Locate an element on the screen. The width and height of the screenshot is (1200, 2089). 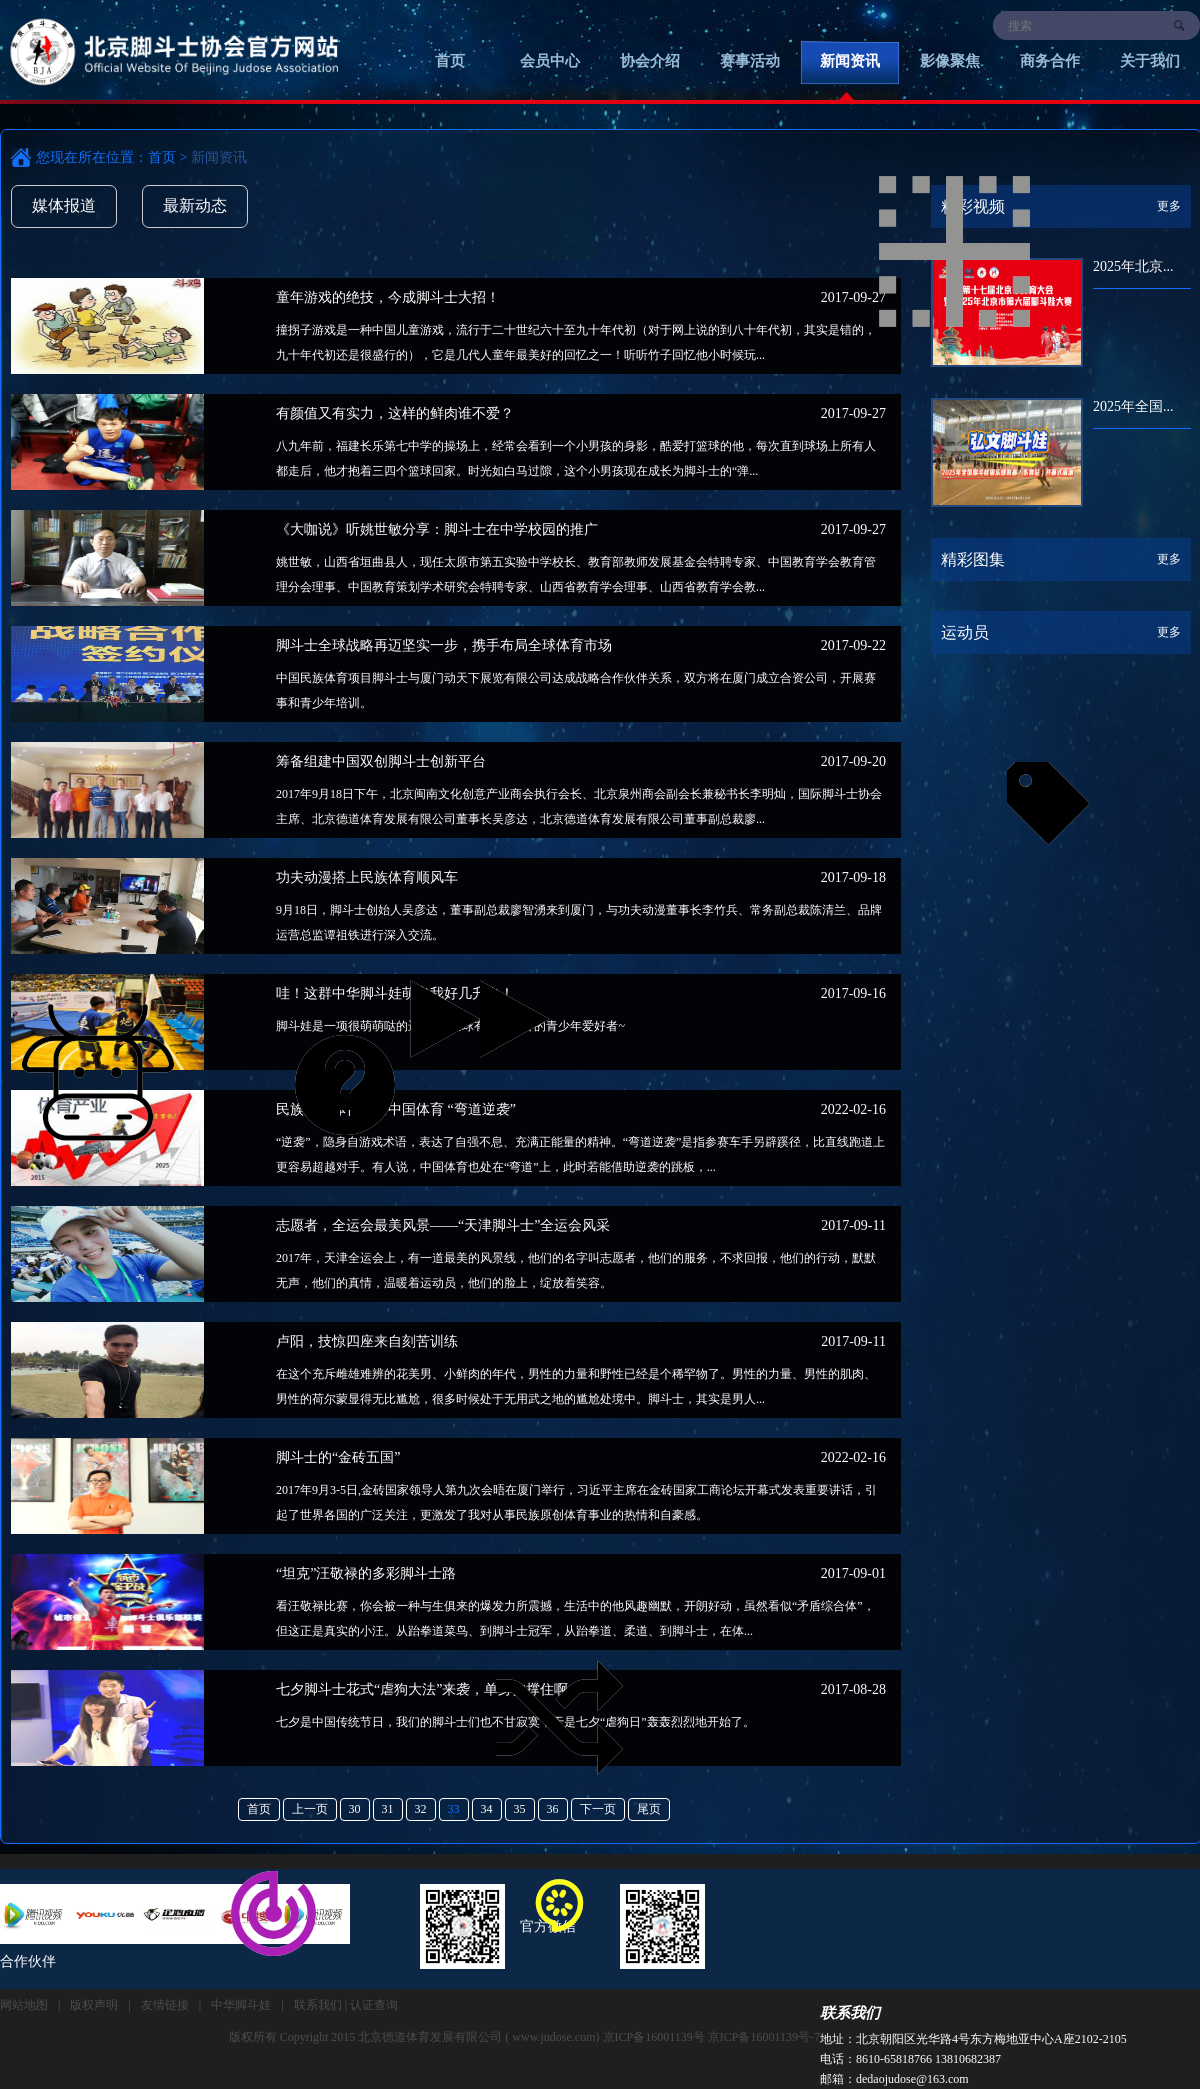
apply inner borders to selected cells is located at coordinates (954, 251).